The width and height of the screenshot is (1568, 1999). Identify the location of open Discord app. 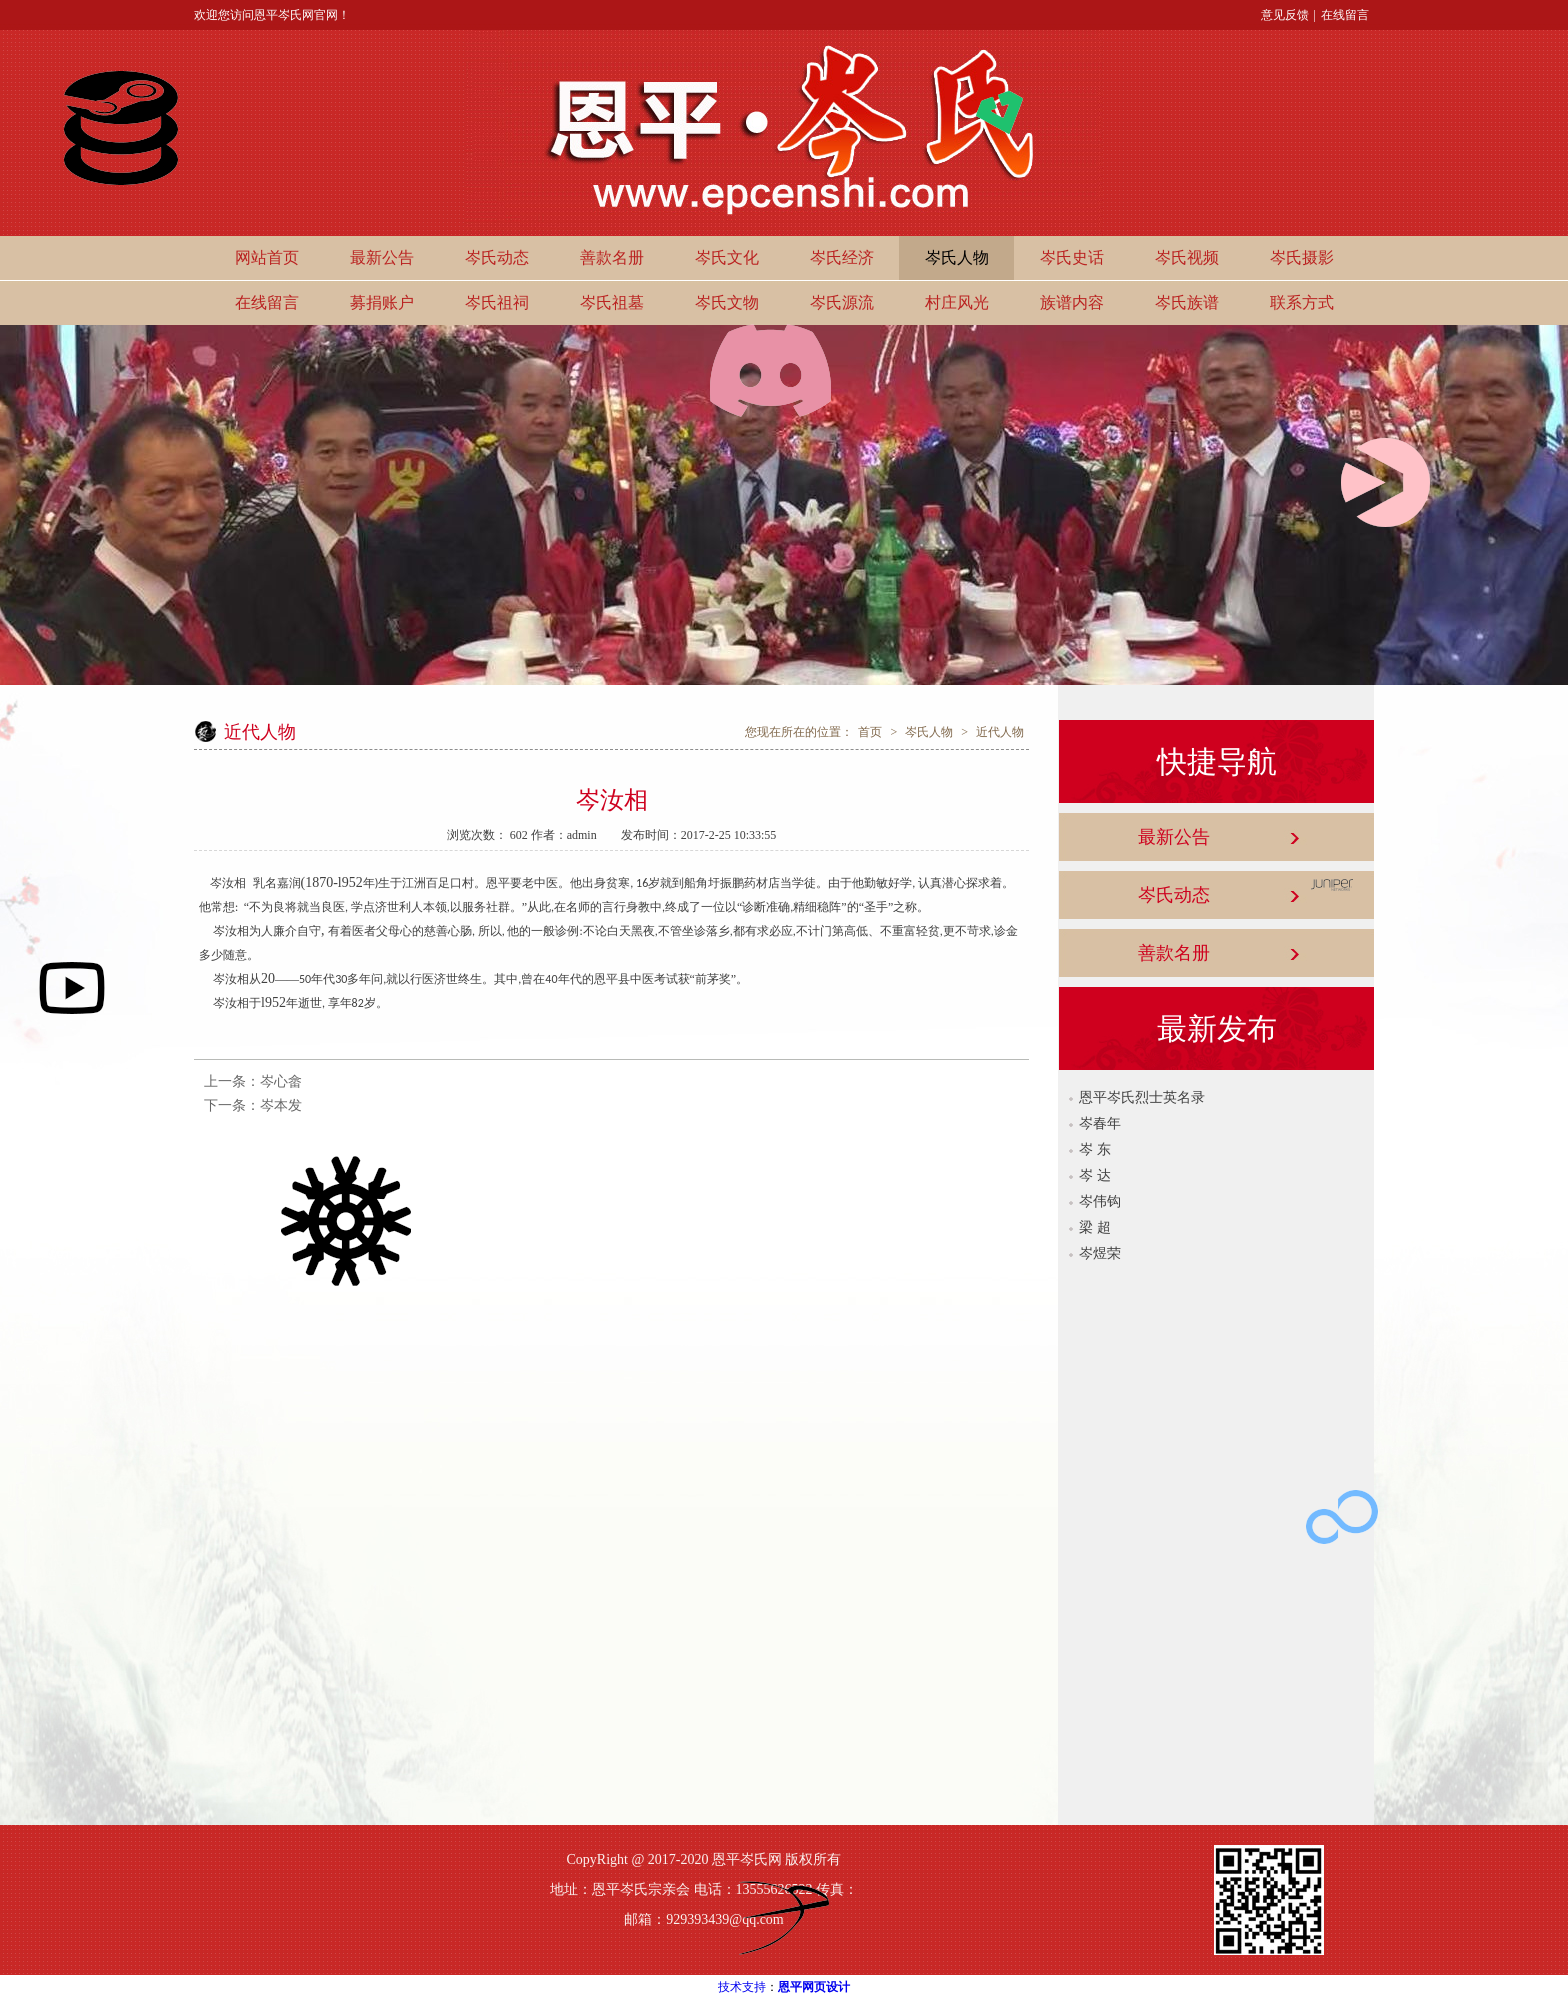
(770, 370).